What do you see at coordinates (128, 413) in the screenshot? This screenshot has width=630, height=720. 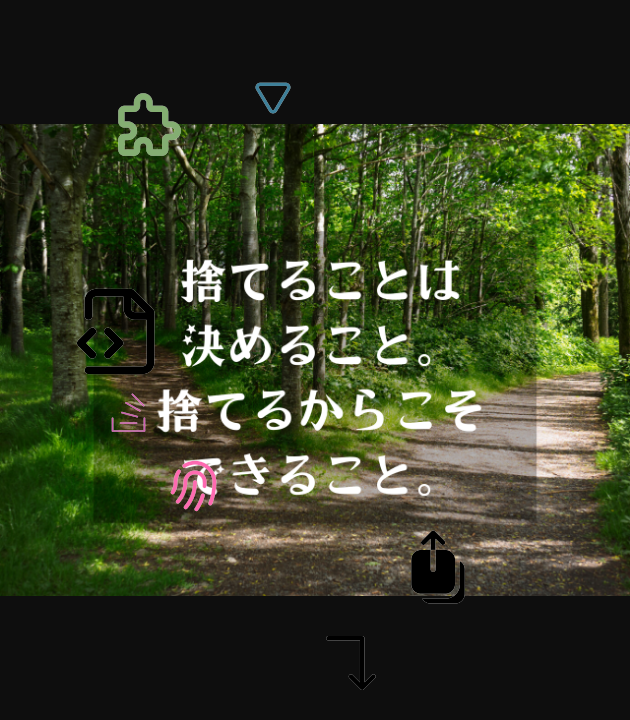 I see `visit stack overflow for developer help` at bounding box center [128, 413].